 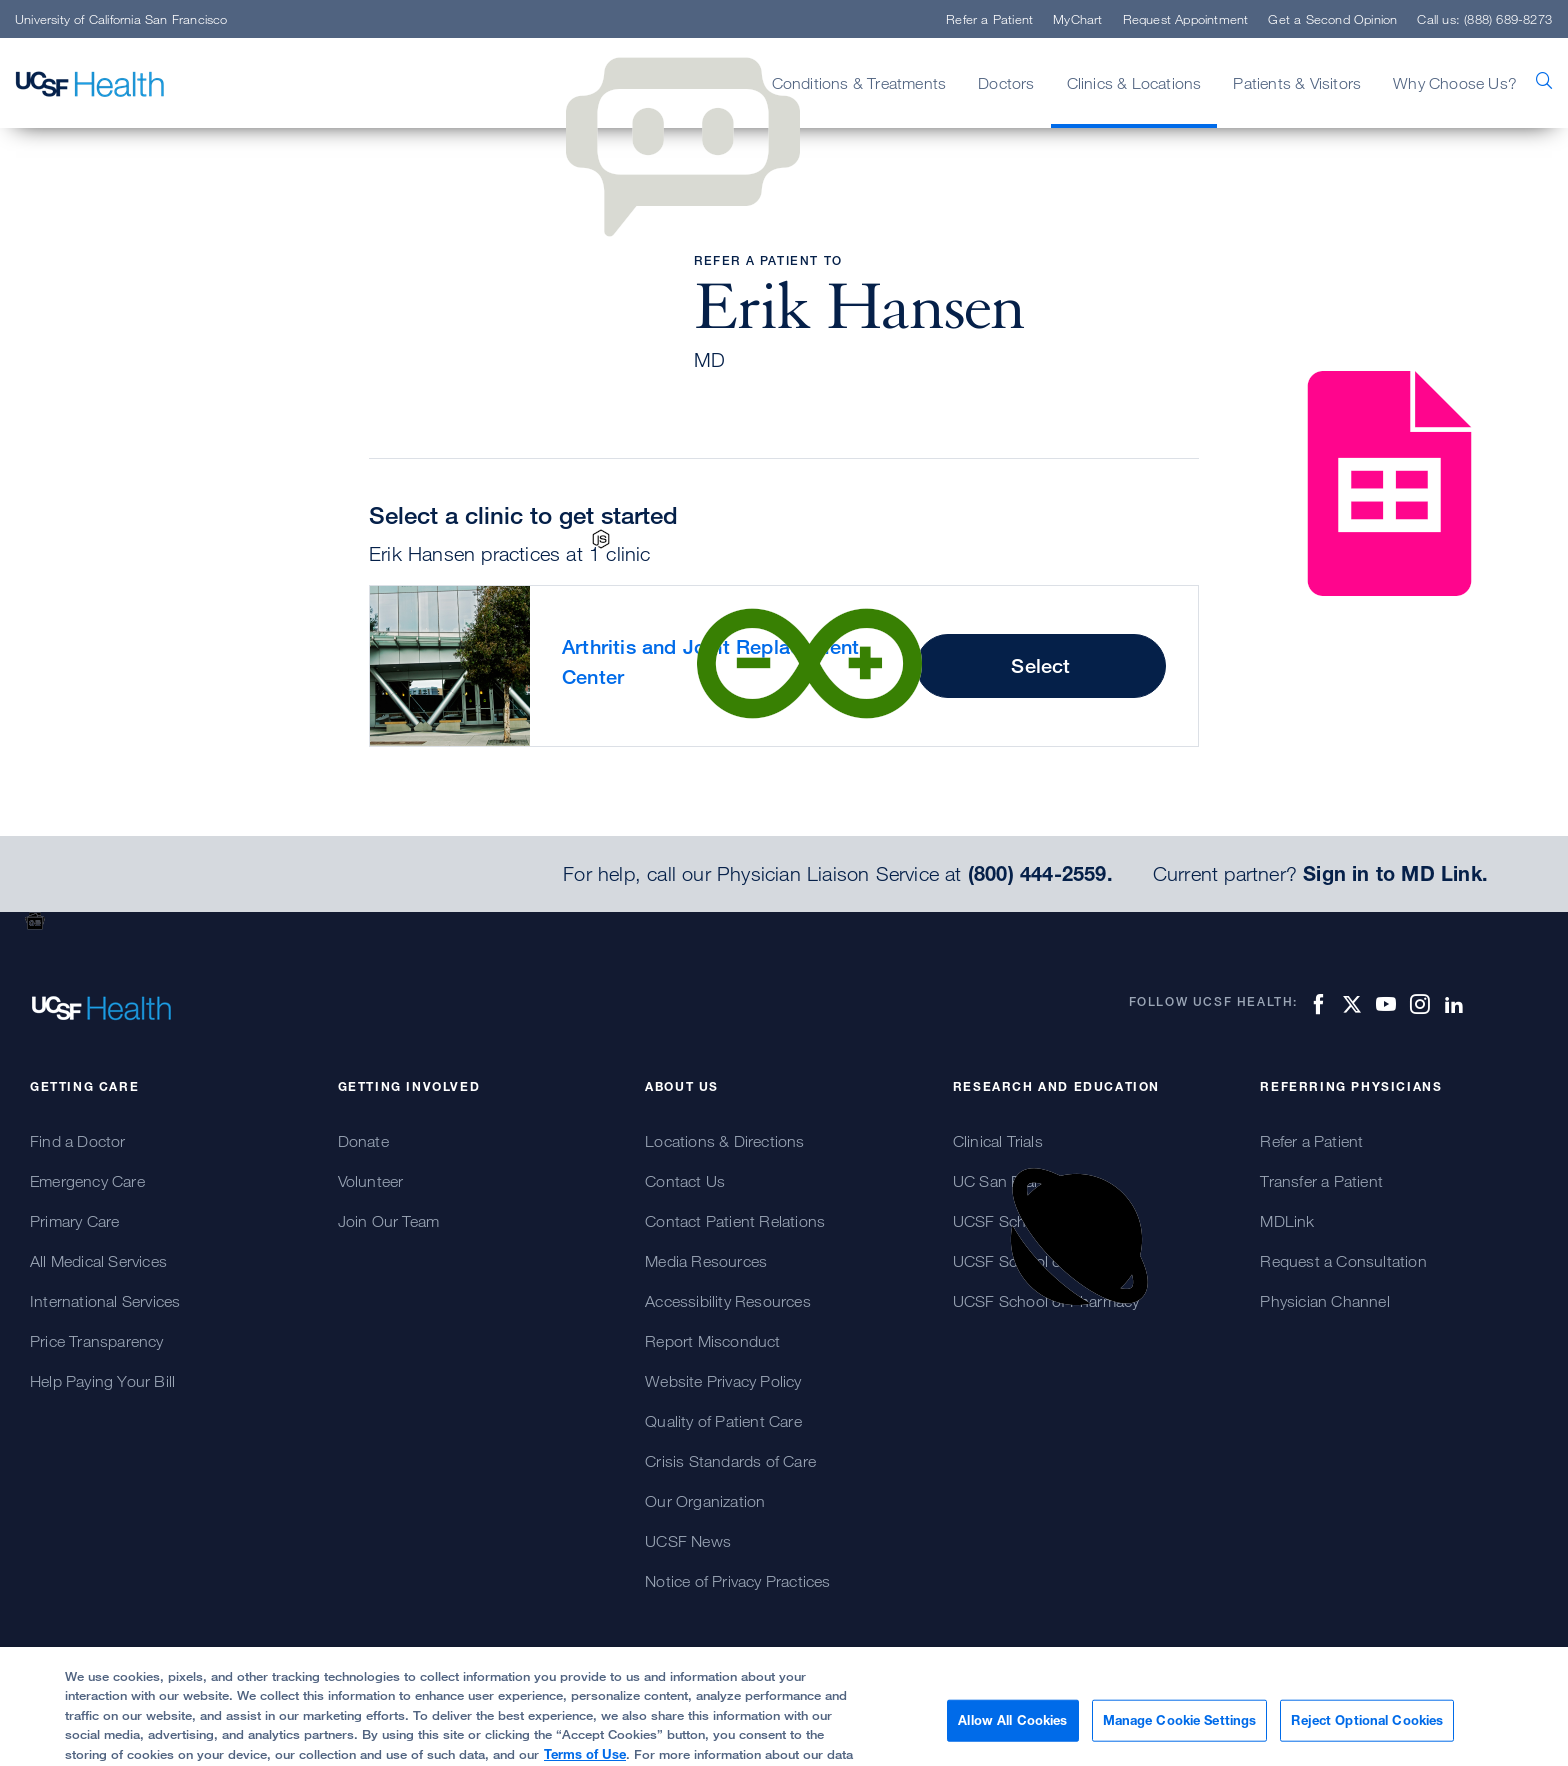 What do you see at coordinates (35, 921) in the screenshot?
I see `open Google News app` at bounding box center [35, 921].